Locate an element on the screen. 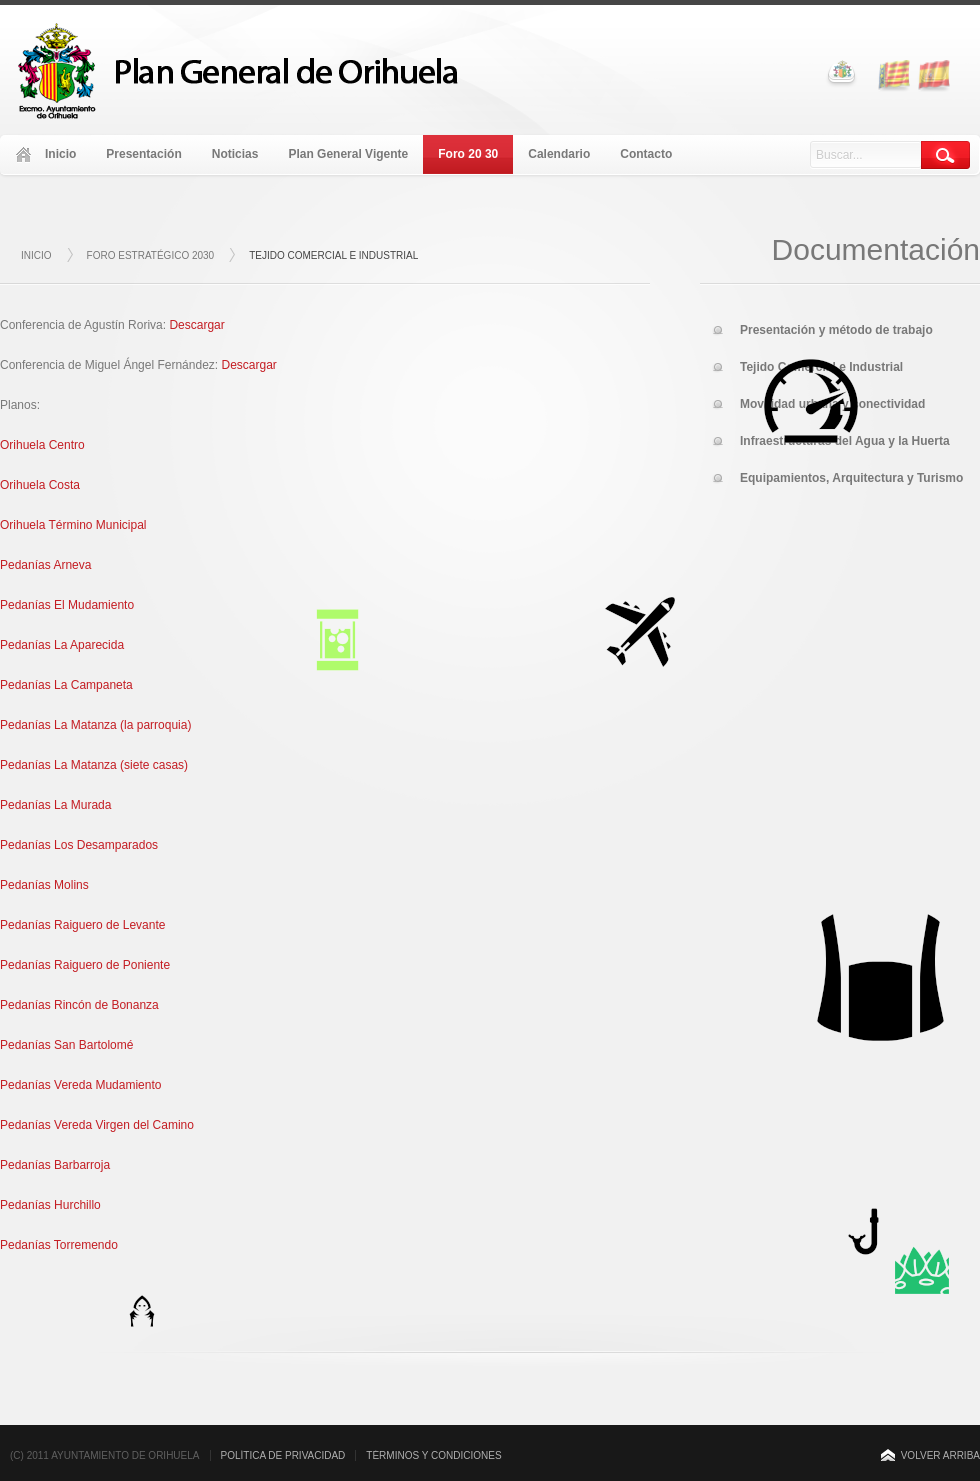  view chemical storage or tank status is located at coordinates (337, 640).